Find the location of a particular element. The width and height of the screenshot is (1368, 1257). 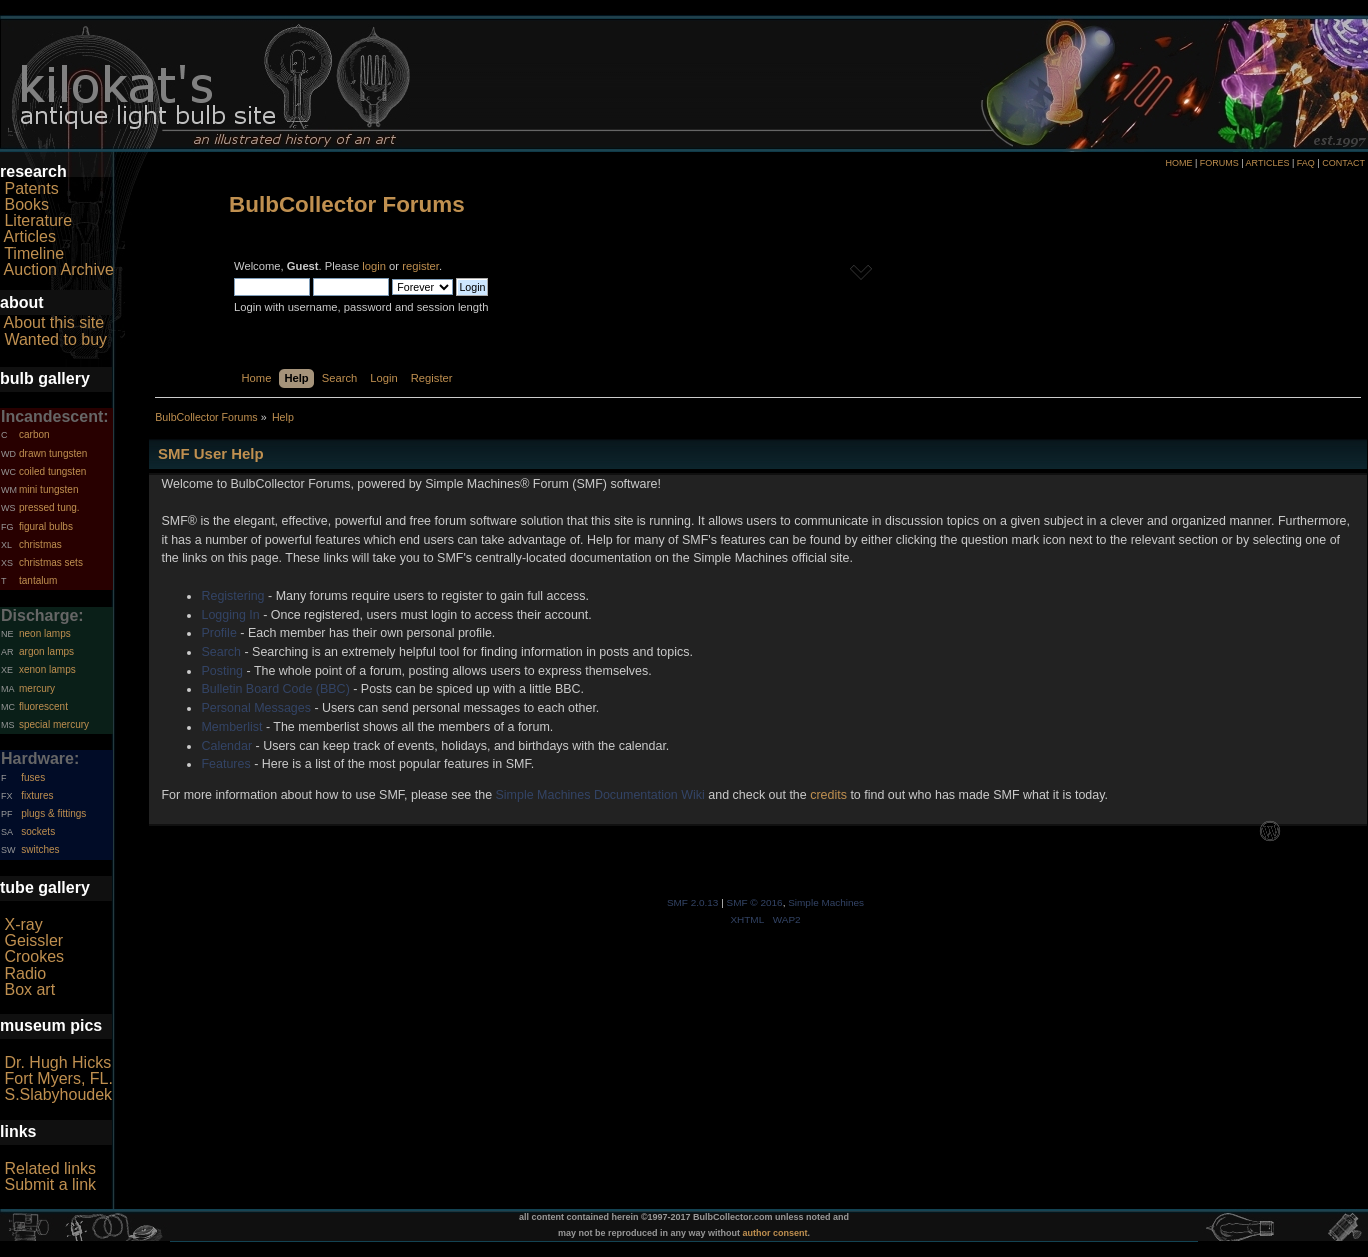

wordpress logo is located at coordinates (1270, 831).